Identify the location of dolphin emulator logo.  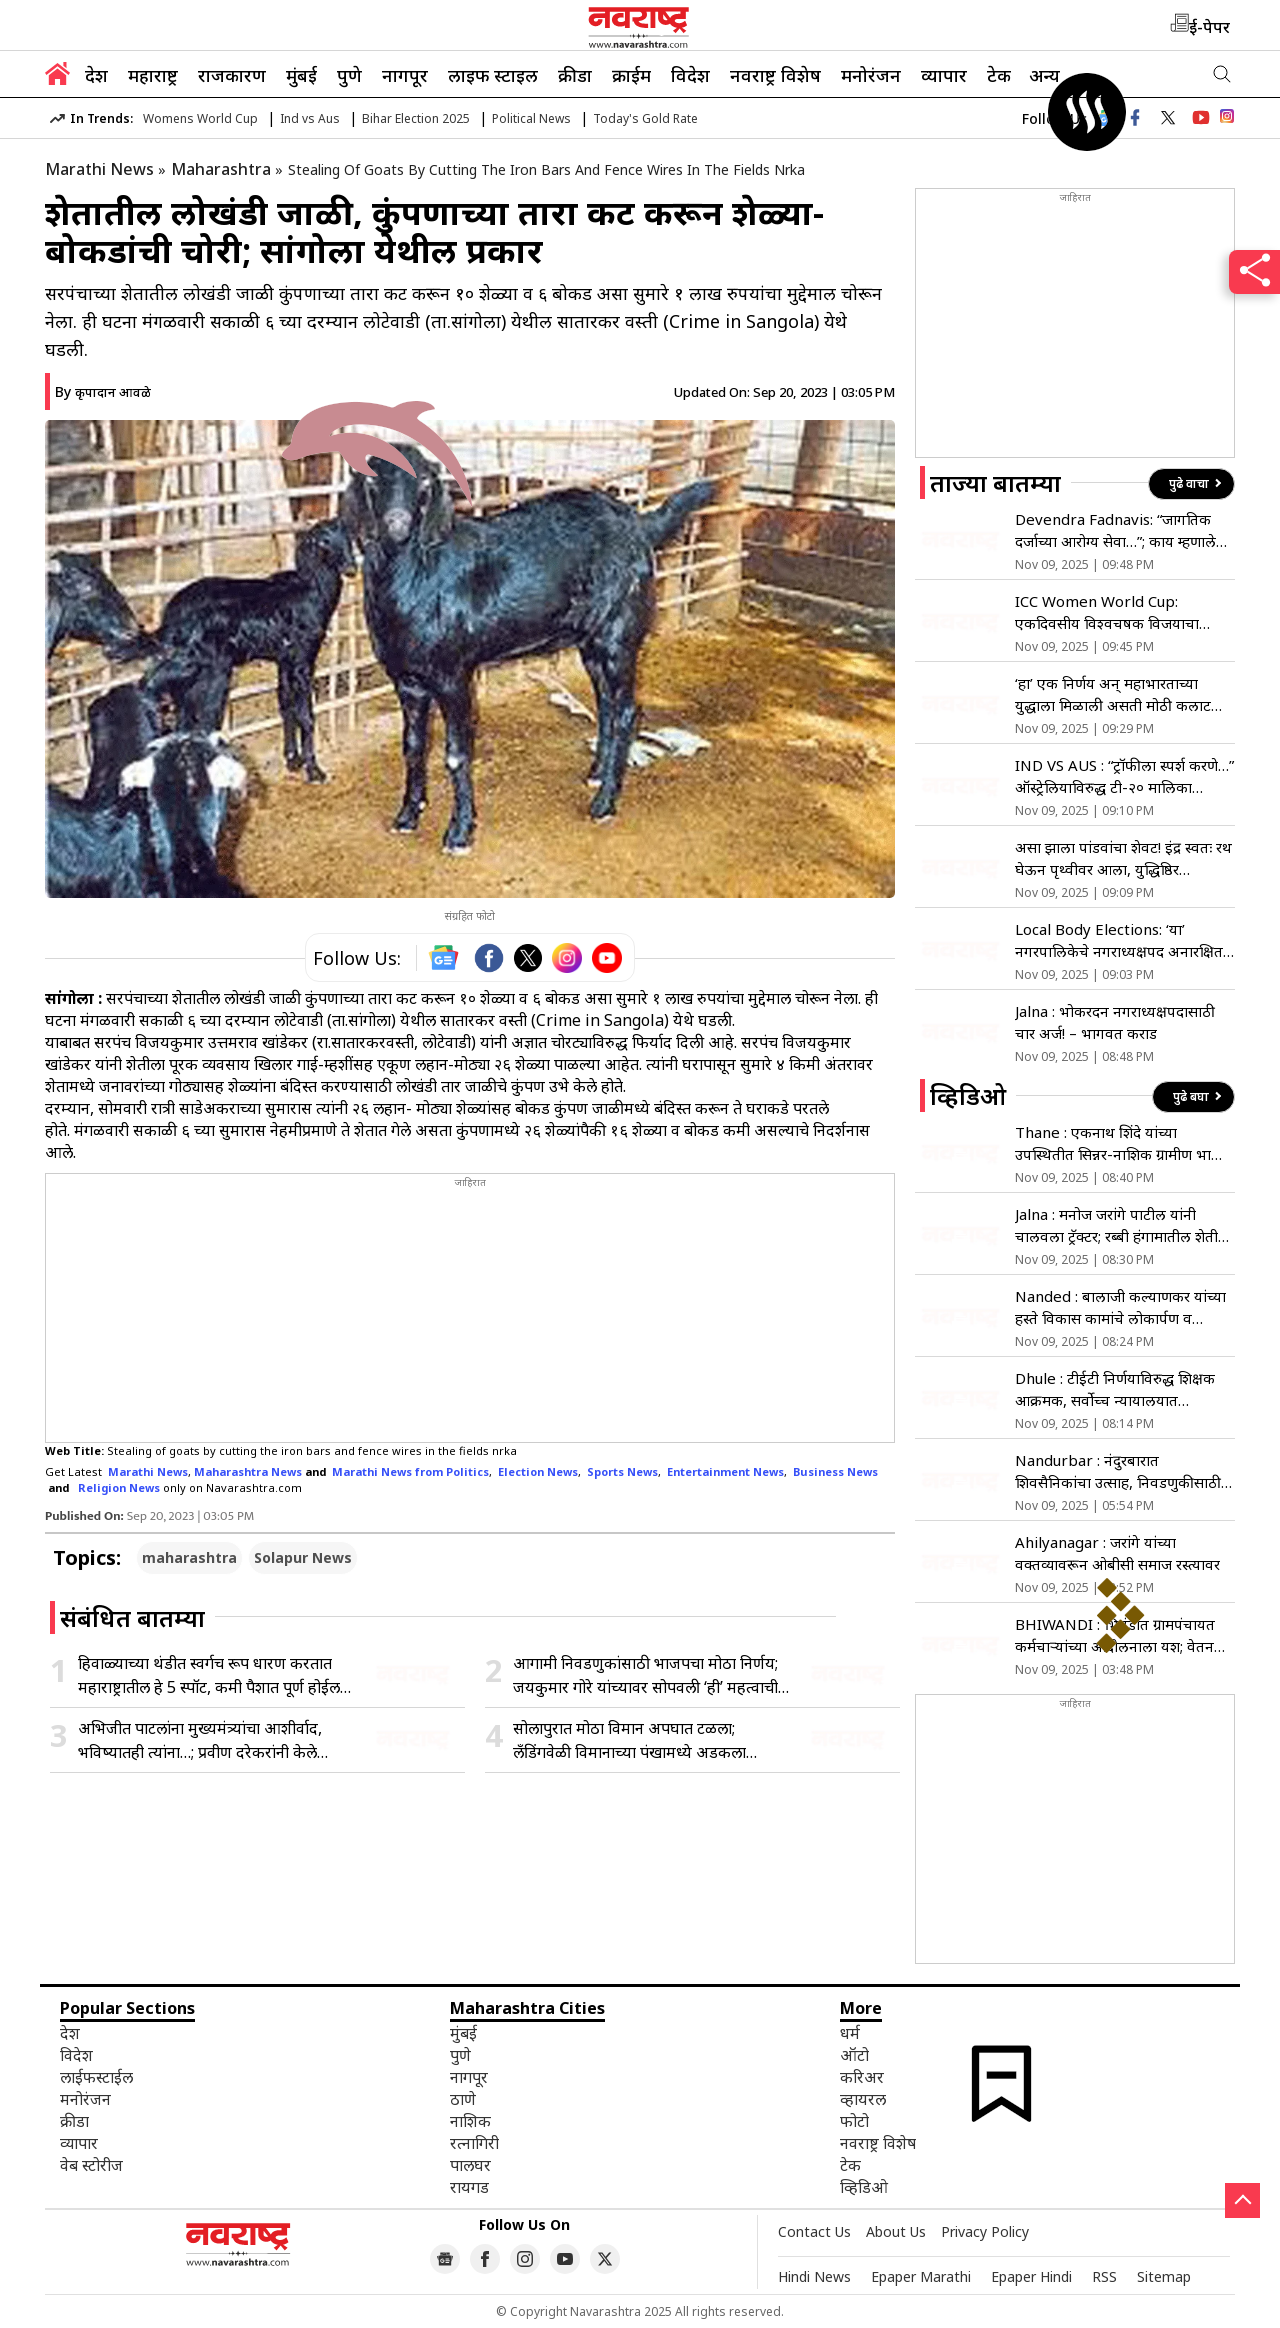
(377, 454).